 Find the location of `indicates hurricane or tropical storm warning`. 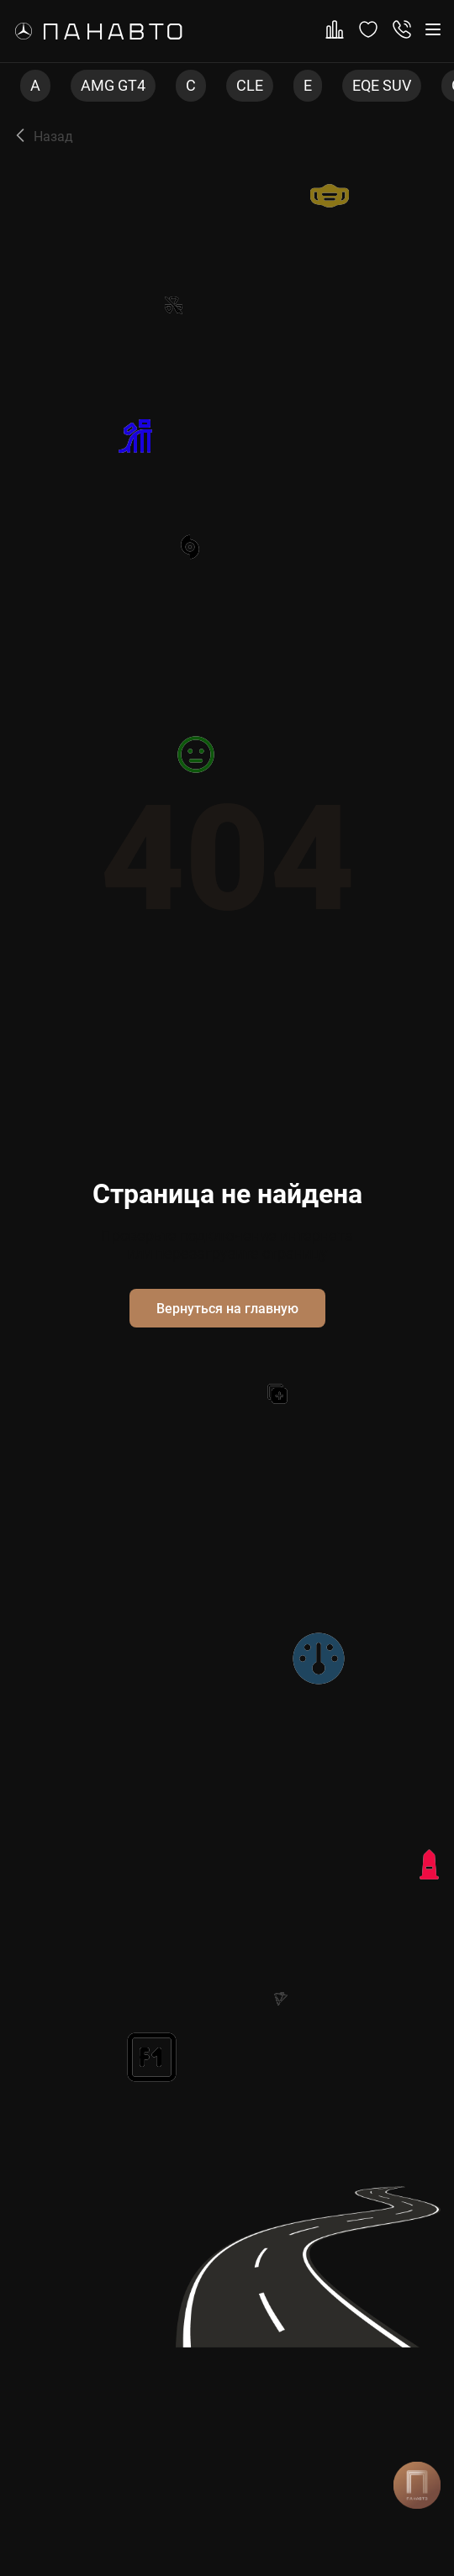

indicates hurricane or tropical storm warning is located at coordinates (190, 547).